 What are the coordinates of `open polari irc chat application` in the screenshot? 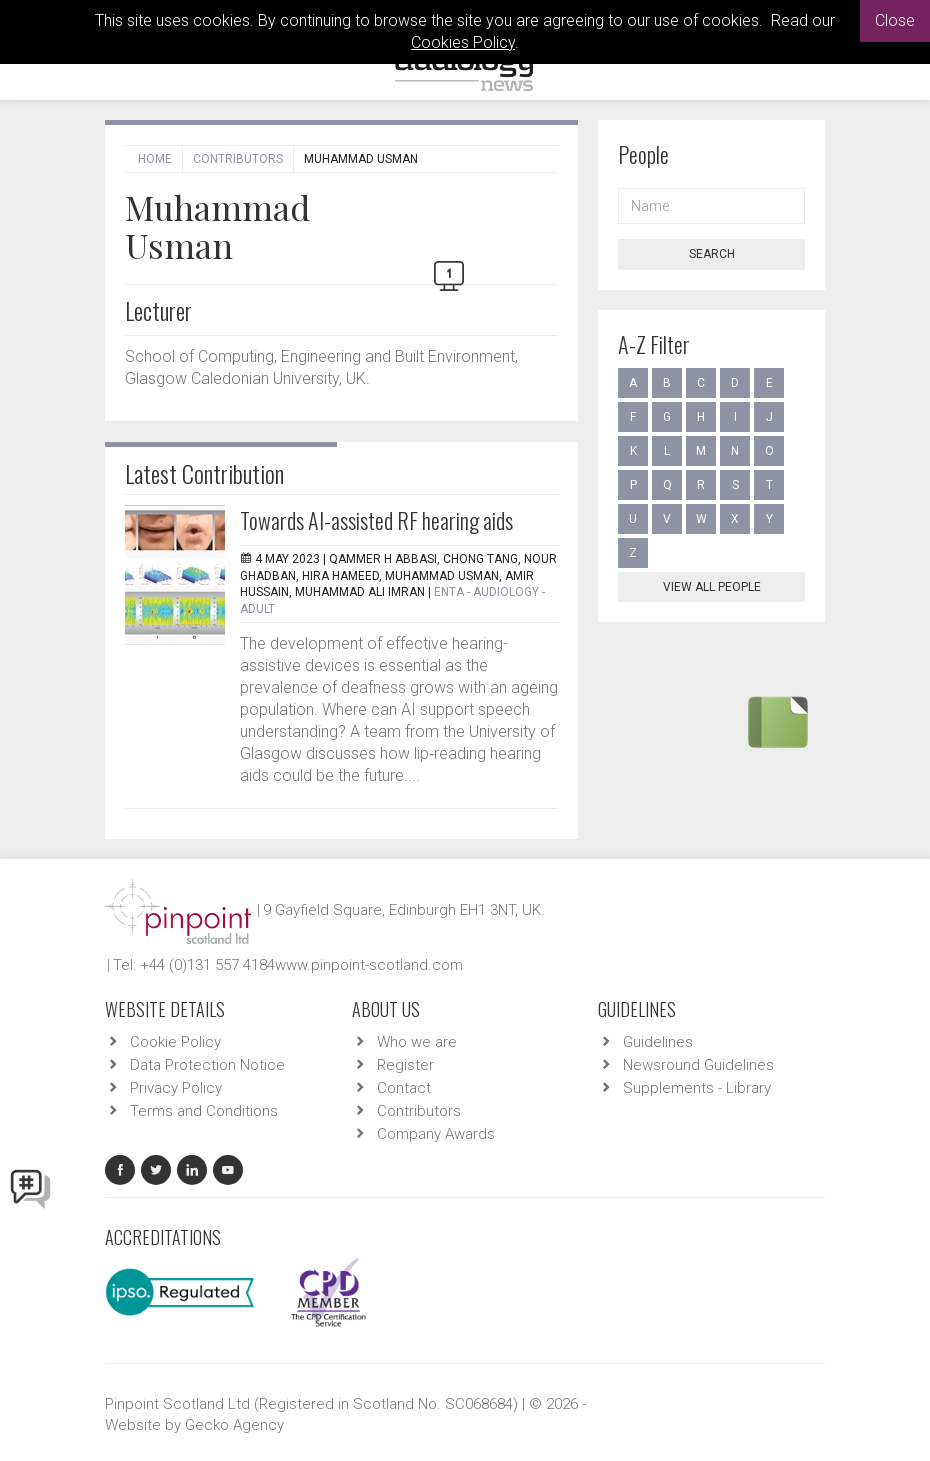 It's located at (30, 1189).